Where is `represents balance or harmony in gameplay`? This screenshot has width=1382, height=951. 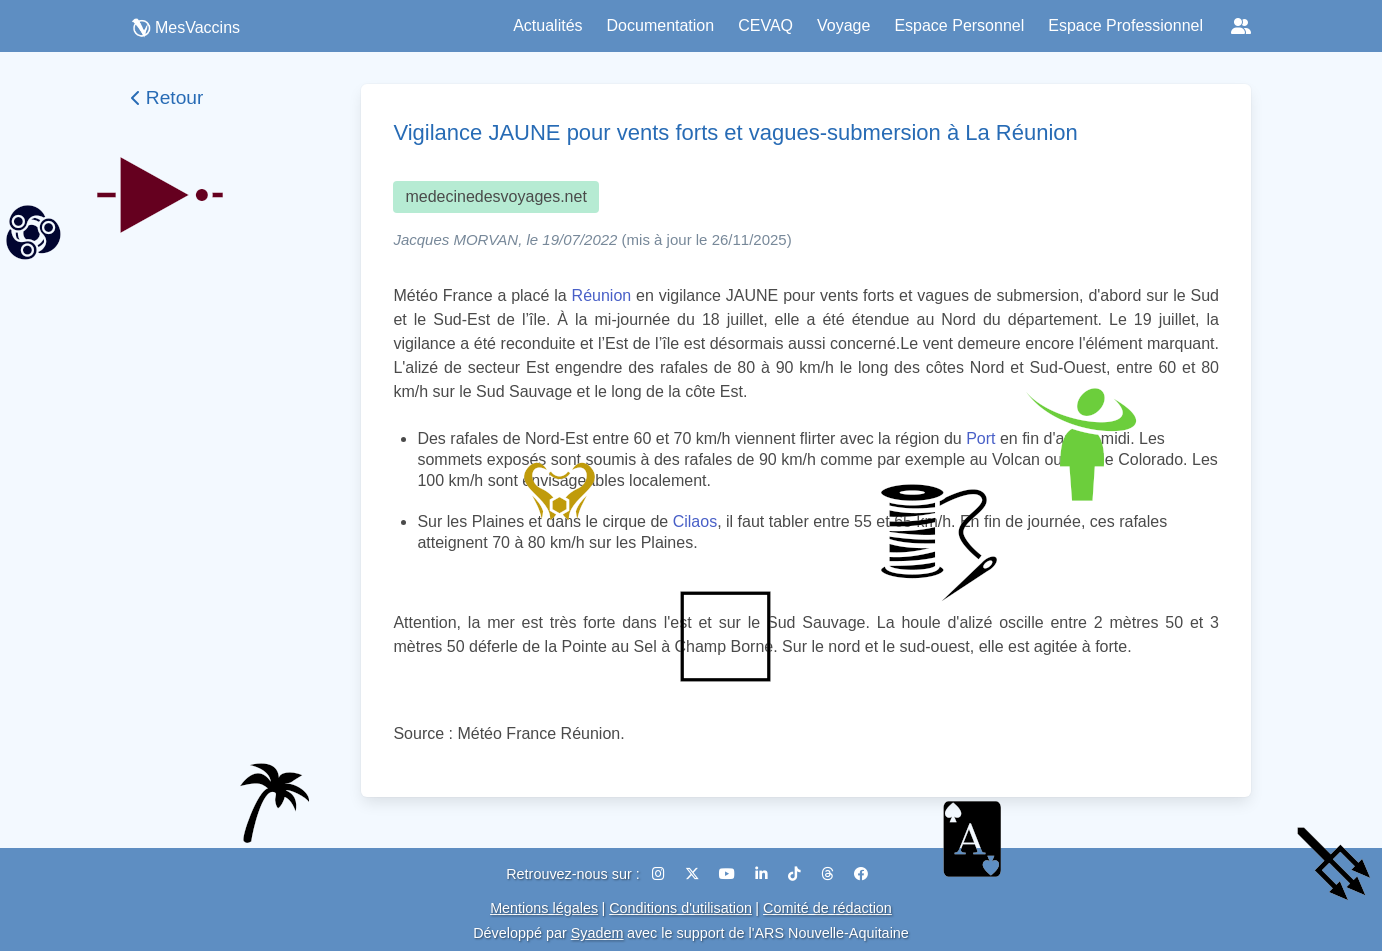 represents balance or harmony in gameplay is located at coordinates (33, 232).